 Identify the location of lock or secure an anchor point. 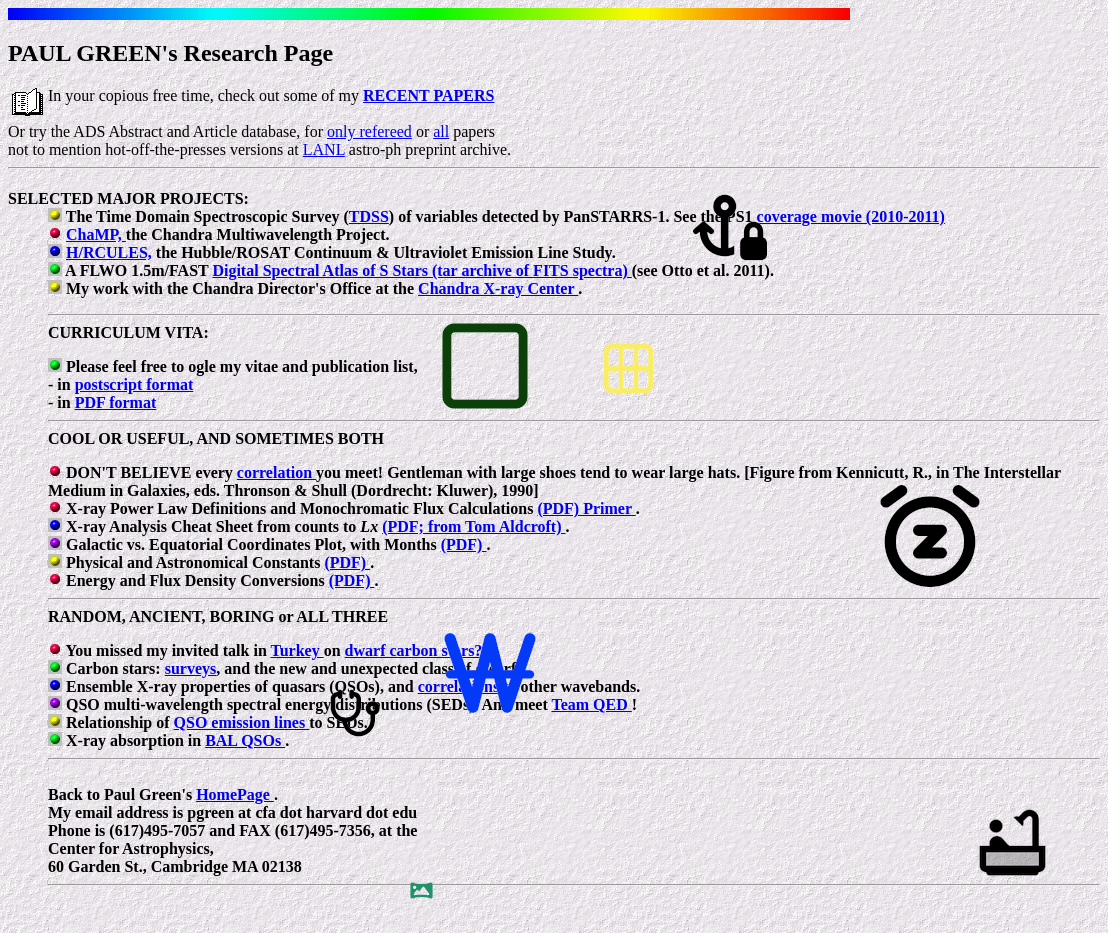
(728, 225).